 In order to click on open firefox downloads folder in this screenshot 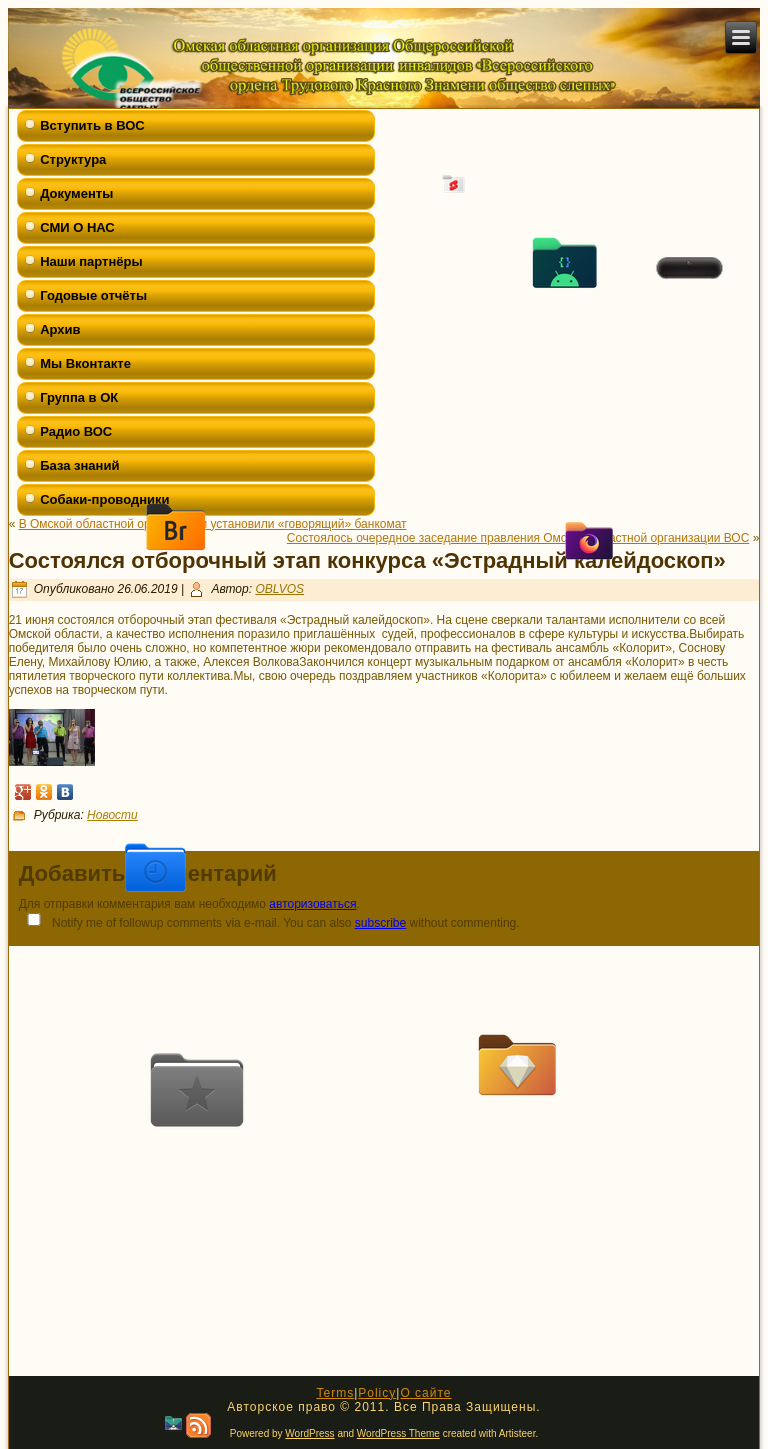, I will do `click(589, 542)`.